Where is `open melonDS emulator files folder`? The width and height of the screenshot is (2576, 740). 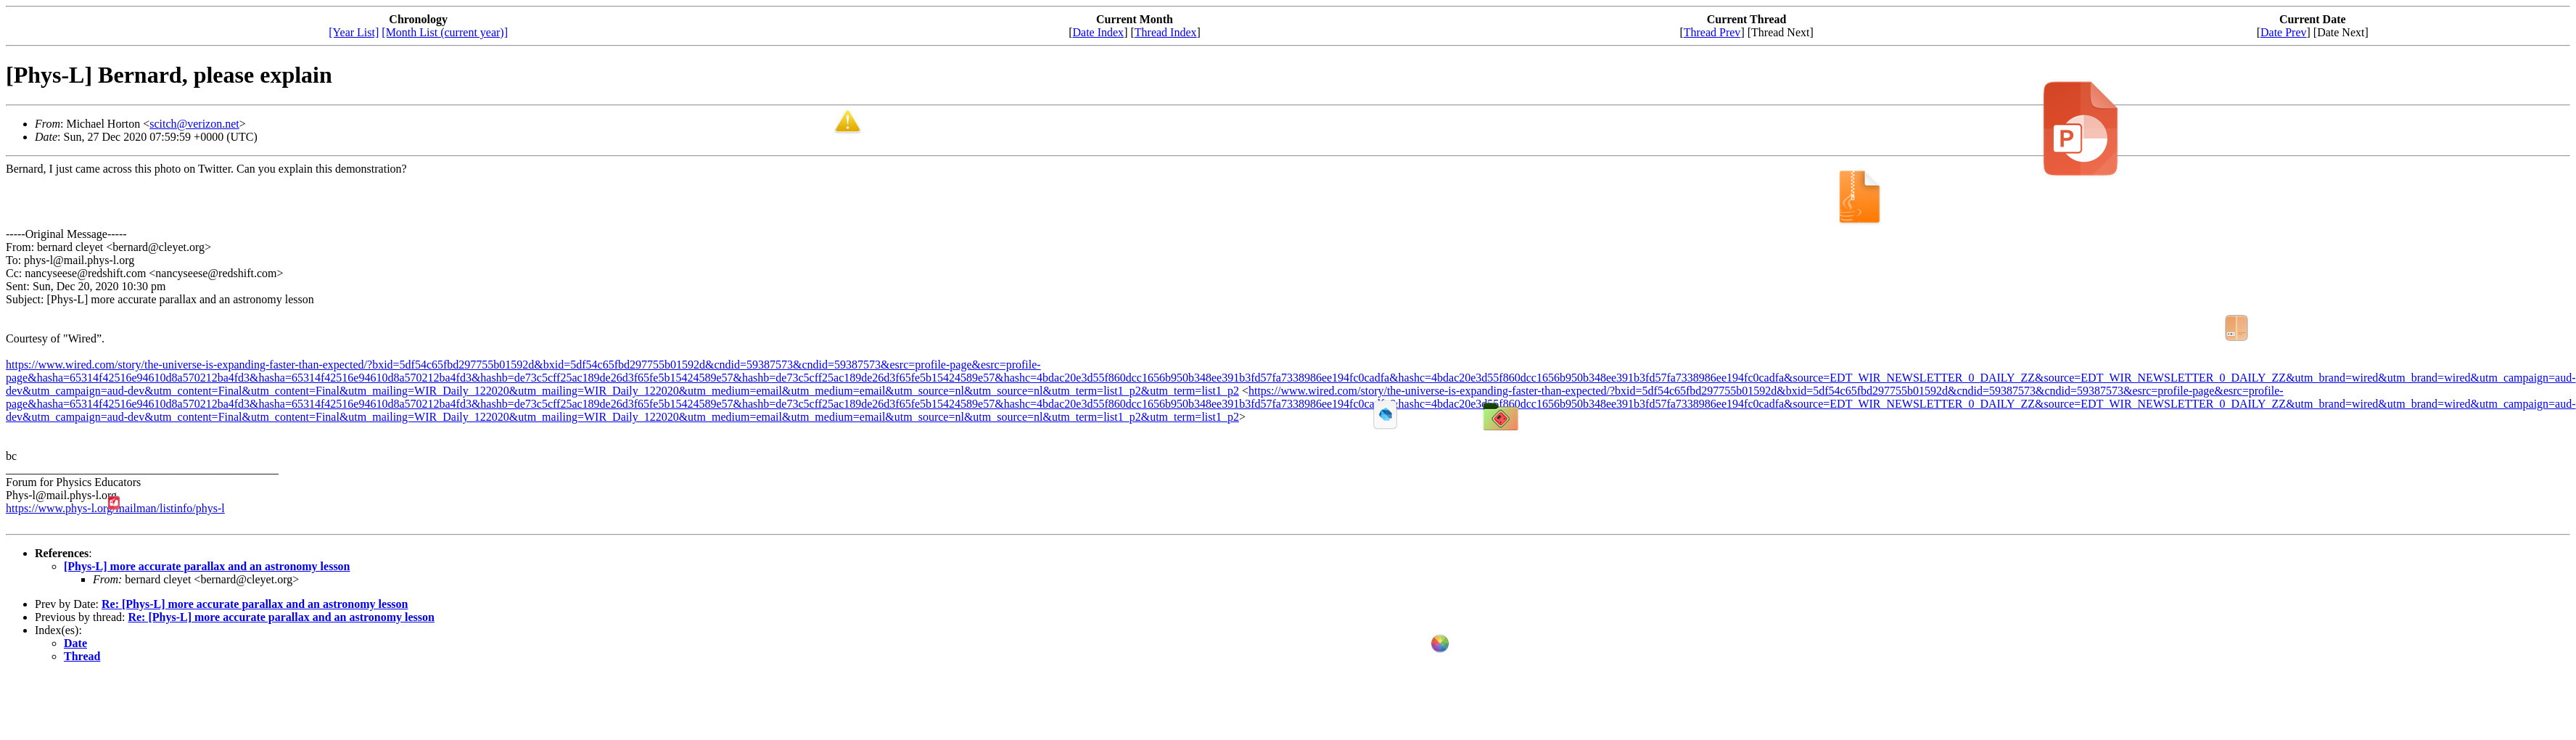
open melonDS emulator files folder is located at coordinates (1500, 417).